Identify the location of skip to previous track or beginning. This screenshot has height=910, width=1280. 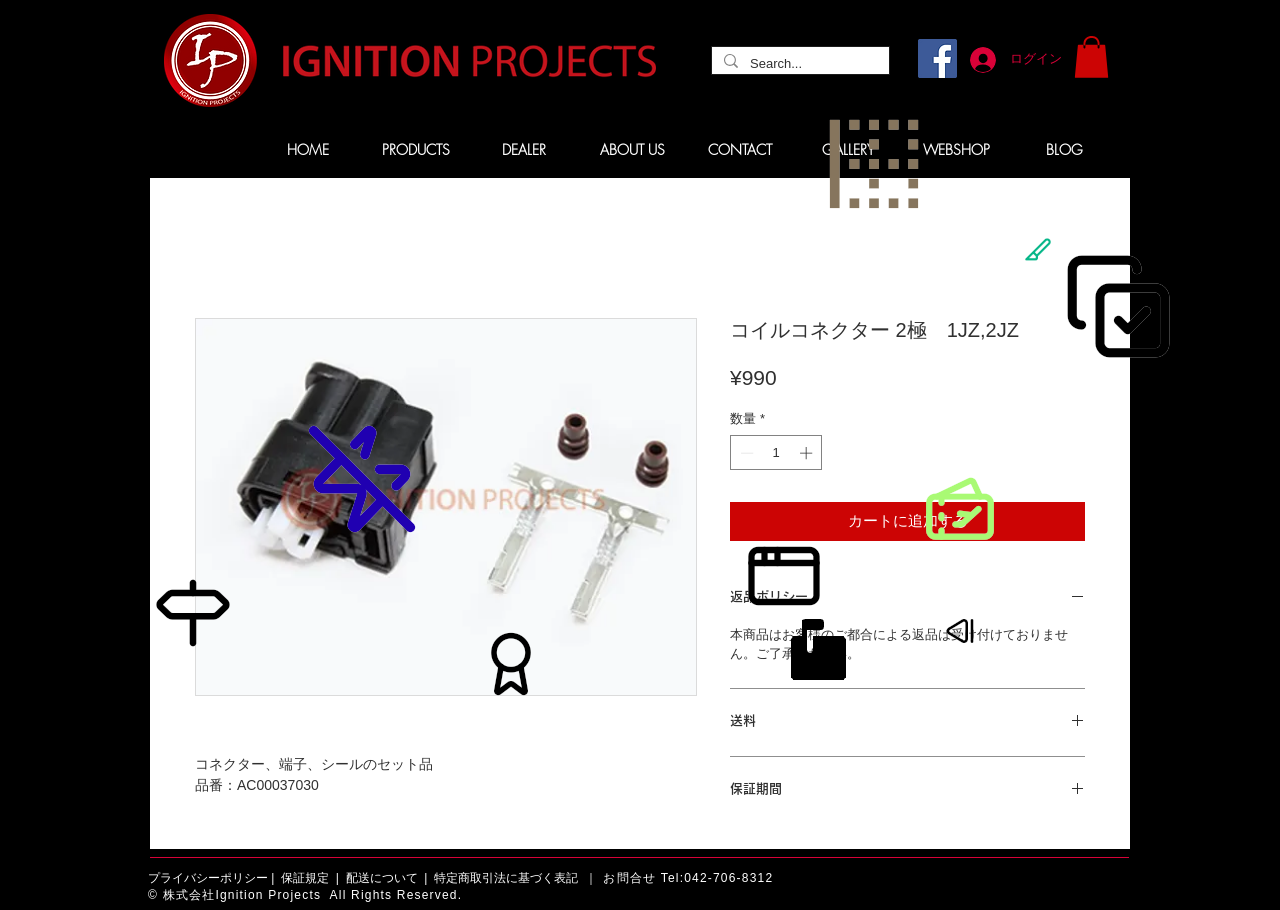
(960, 631).